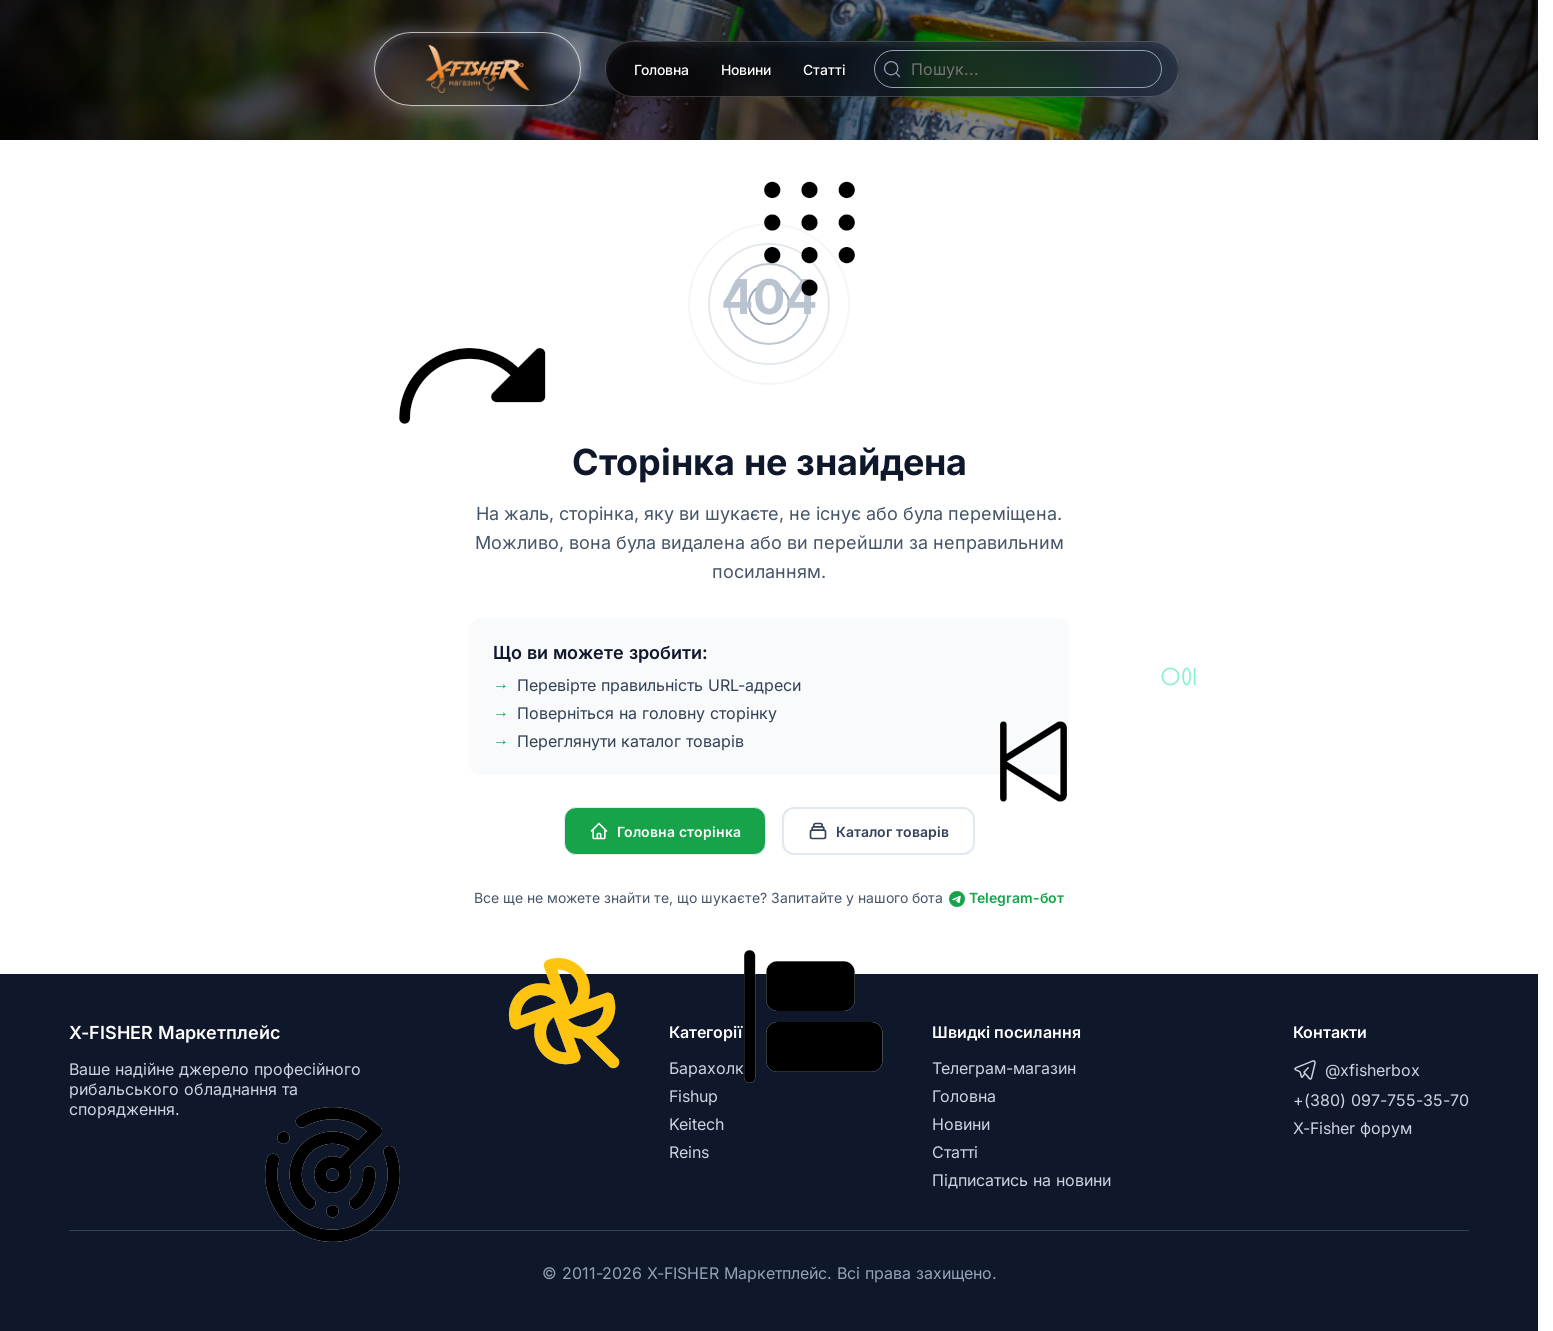  I want to click on decorative or playful element indicating a fun feature, so click(566, 1015).